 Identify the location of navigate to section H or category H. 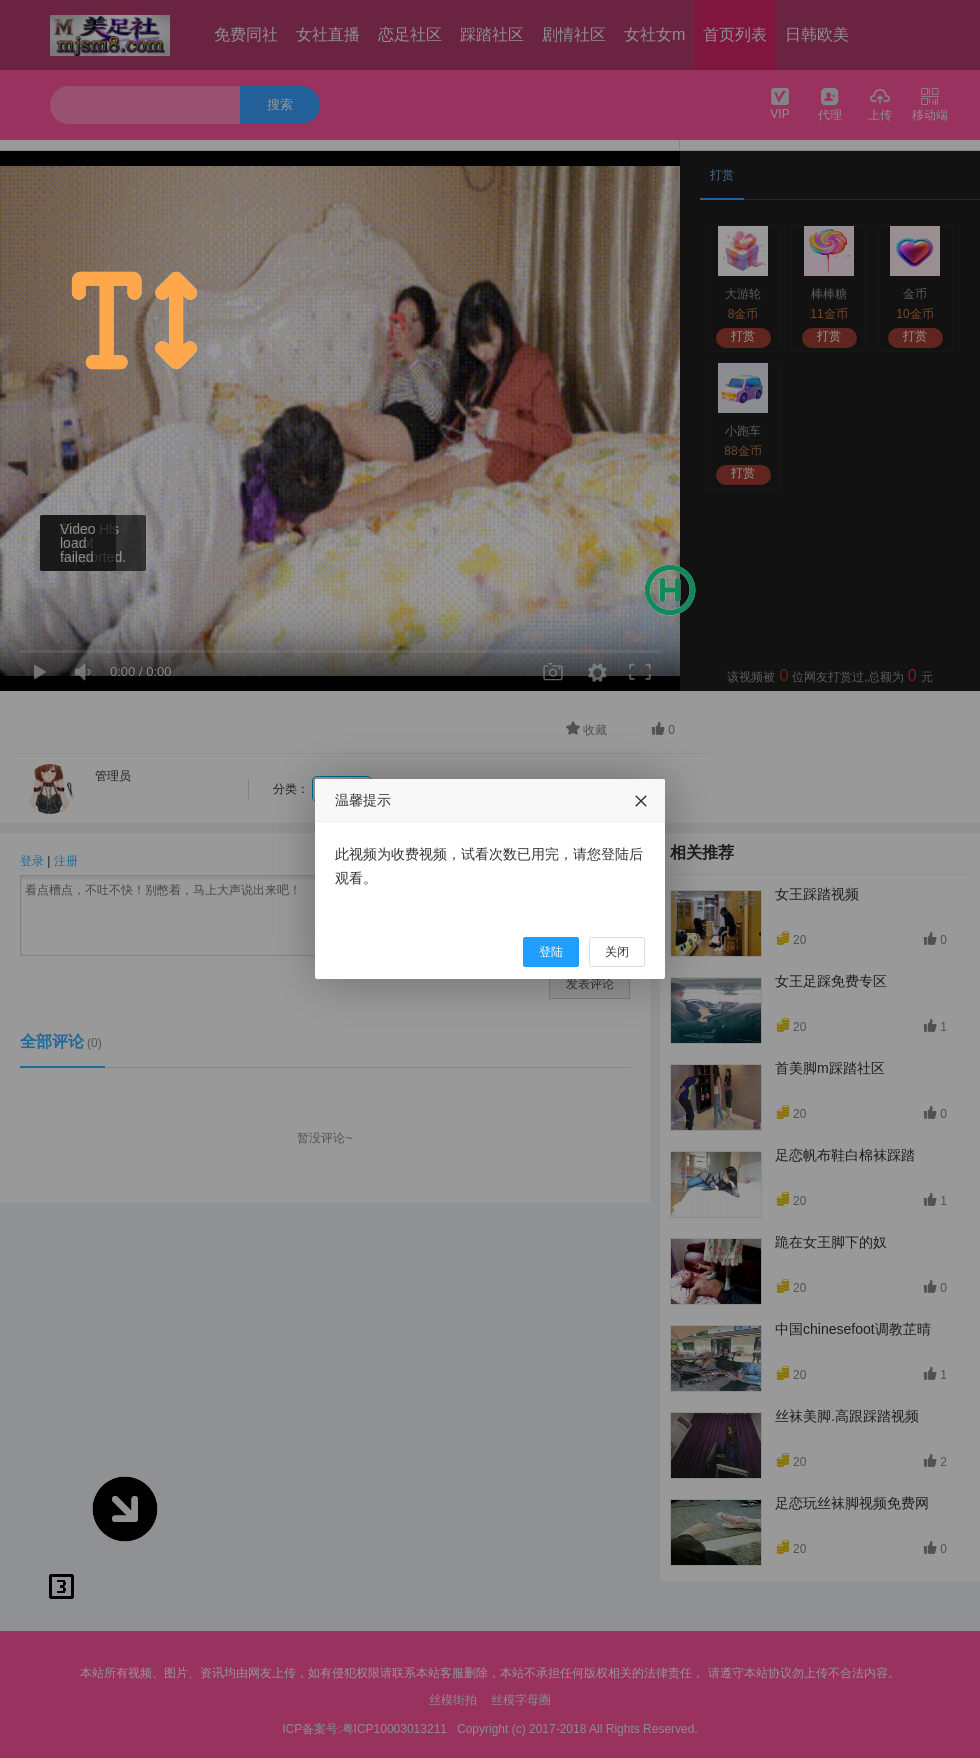
(670, 590).